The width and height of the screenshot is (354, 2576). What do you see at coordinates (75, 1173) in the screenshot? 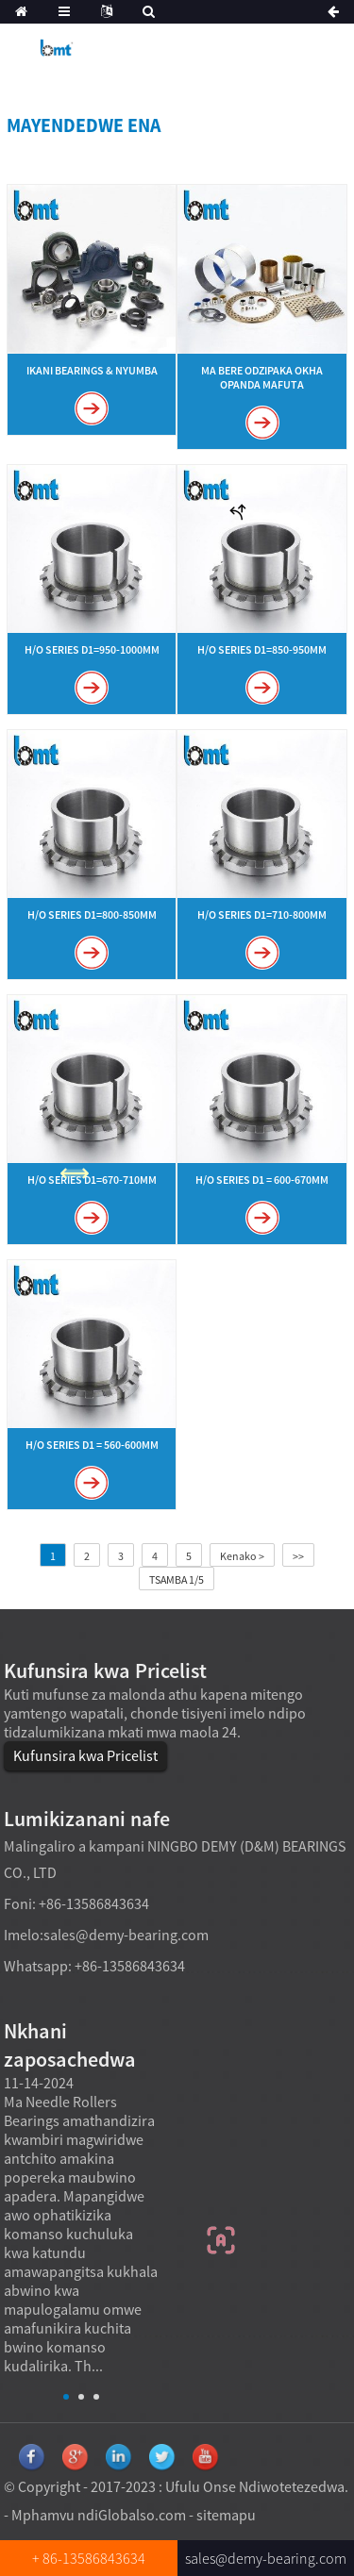
I see `resize element horizontally` at bounding box center [75, 1173].